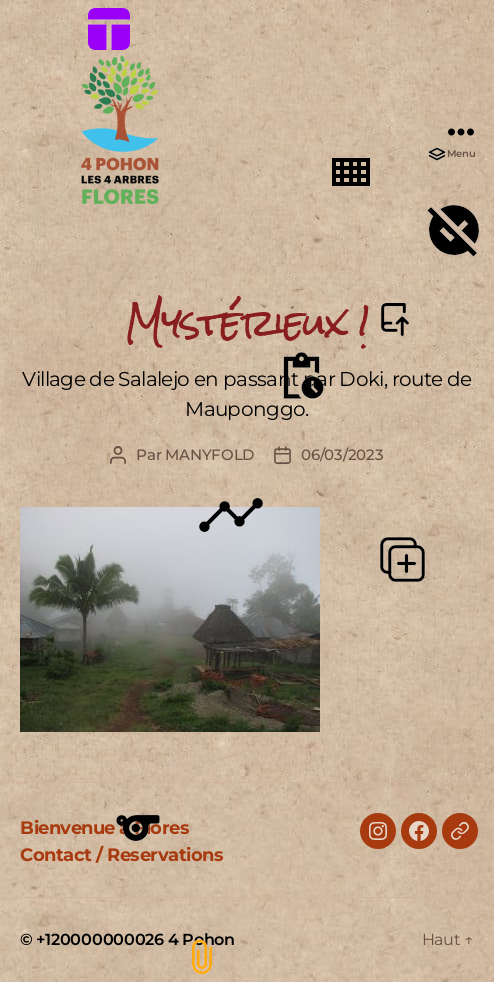 Image resolution: width=494 pixels, height=982 pixels. Describe the element at coordinates (402, 559) in the screenshot. I see `duplicate or copy an item` at that location.